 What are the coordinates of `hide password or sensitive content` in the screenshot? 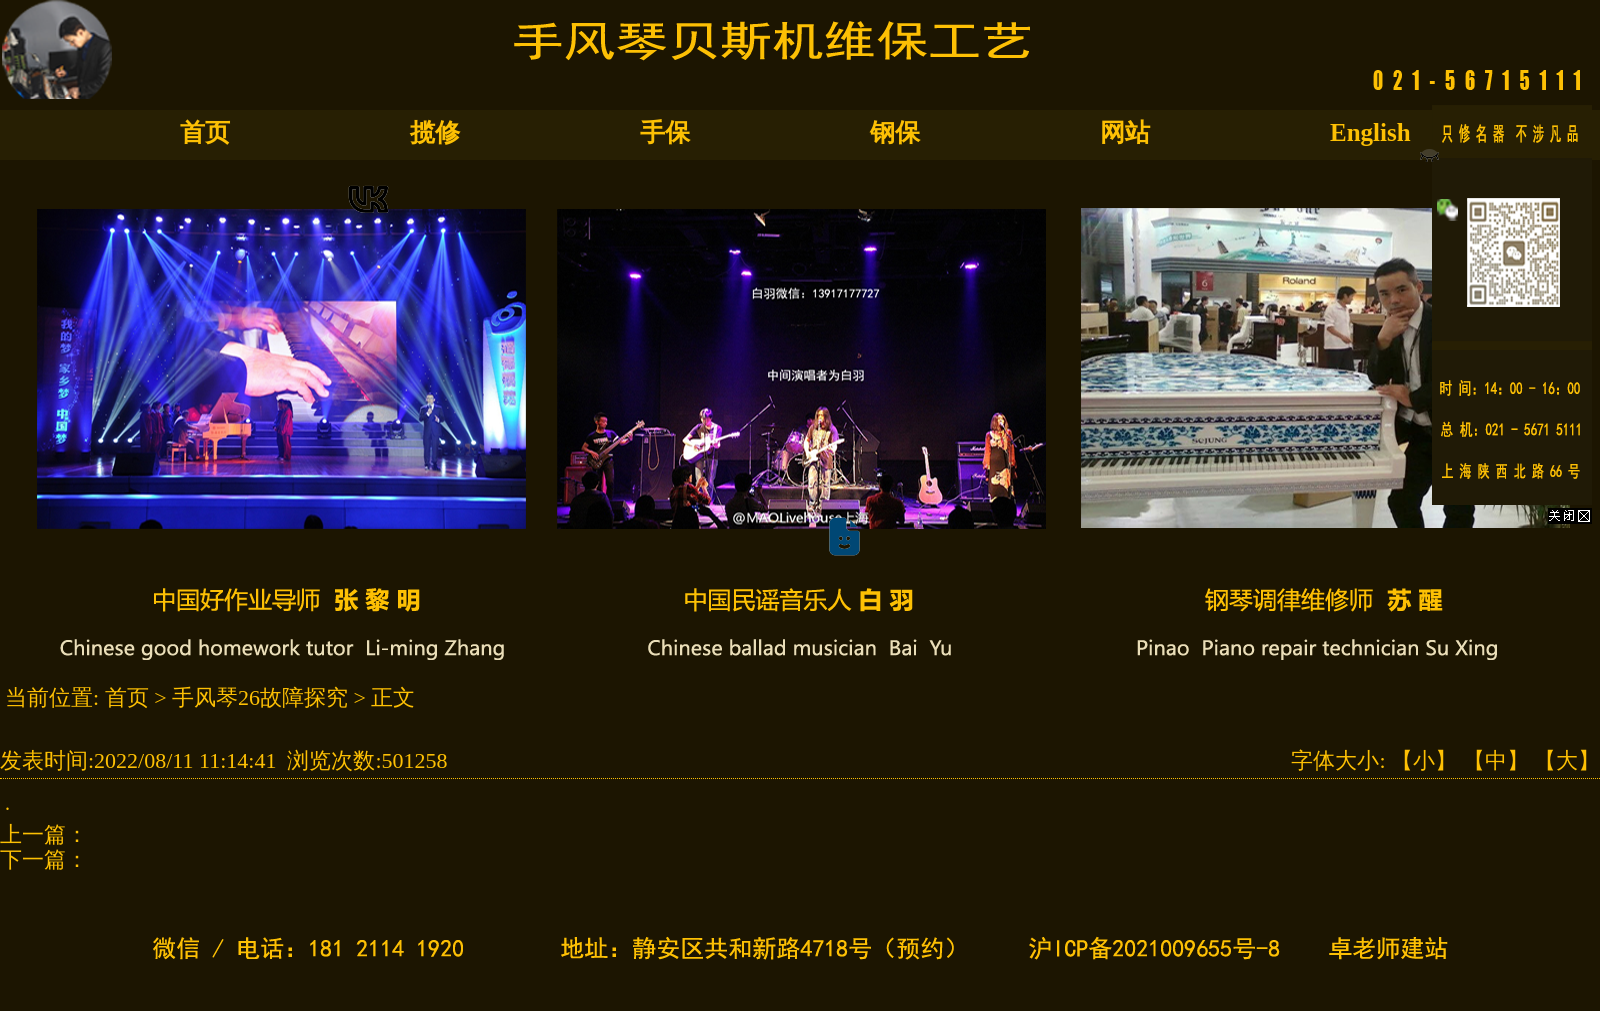 It's located at (1429, 155).